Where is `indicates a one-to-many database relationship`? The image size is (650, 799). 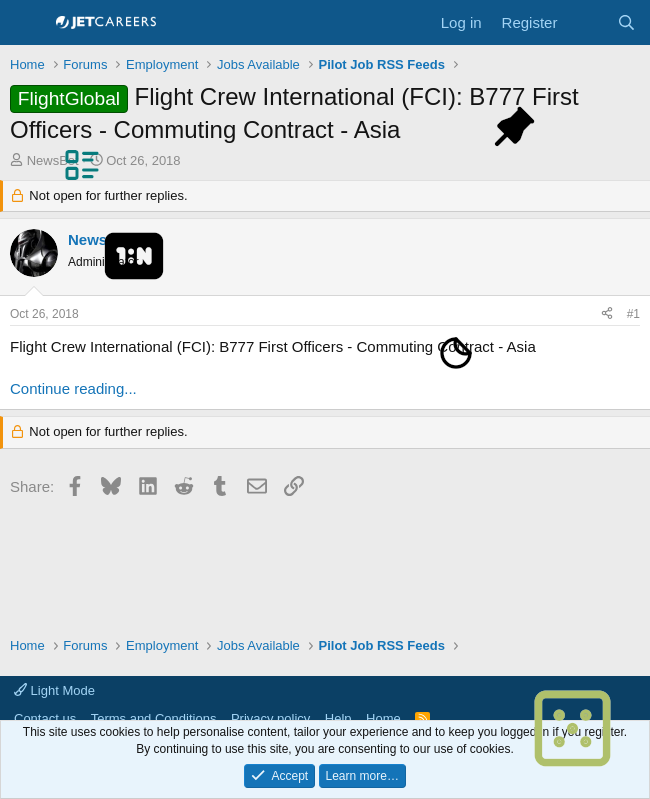 indicates a one-to-many database relationship is located at coordinates (134, 256).